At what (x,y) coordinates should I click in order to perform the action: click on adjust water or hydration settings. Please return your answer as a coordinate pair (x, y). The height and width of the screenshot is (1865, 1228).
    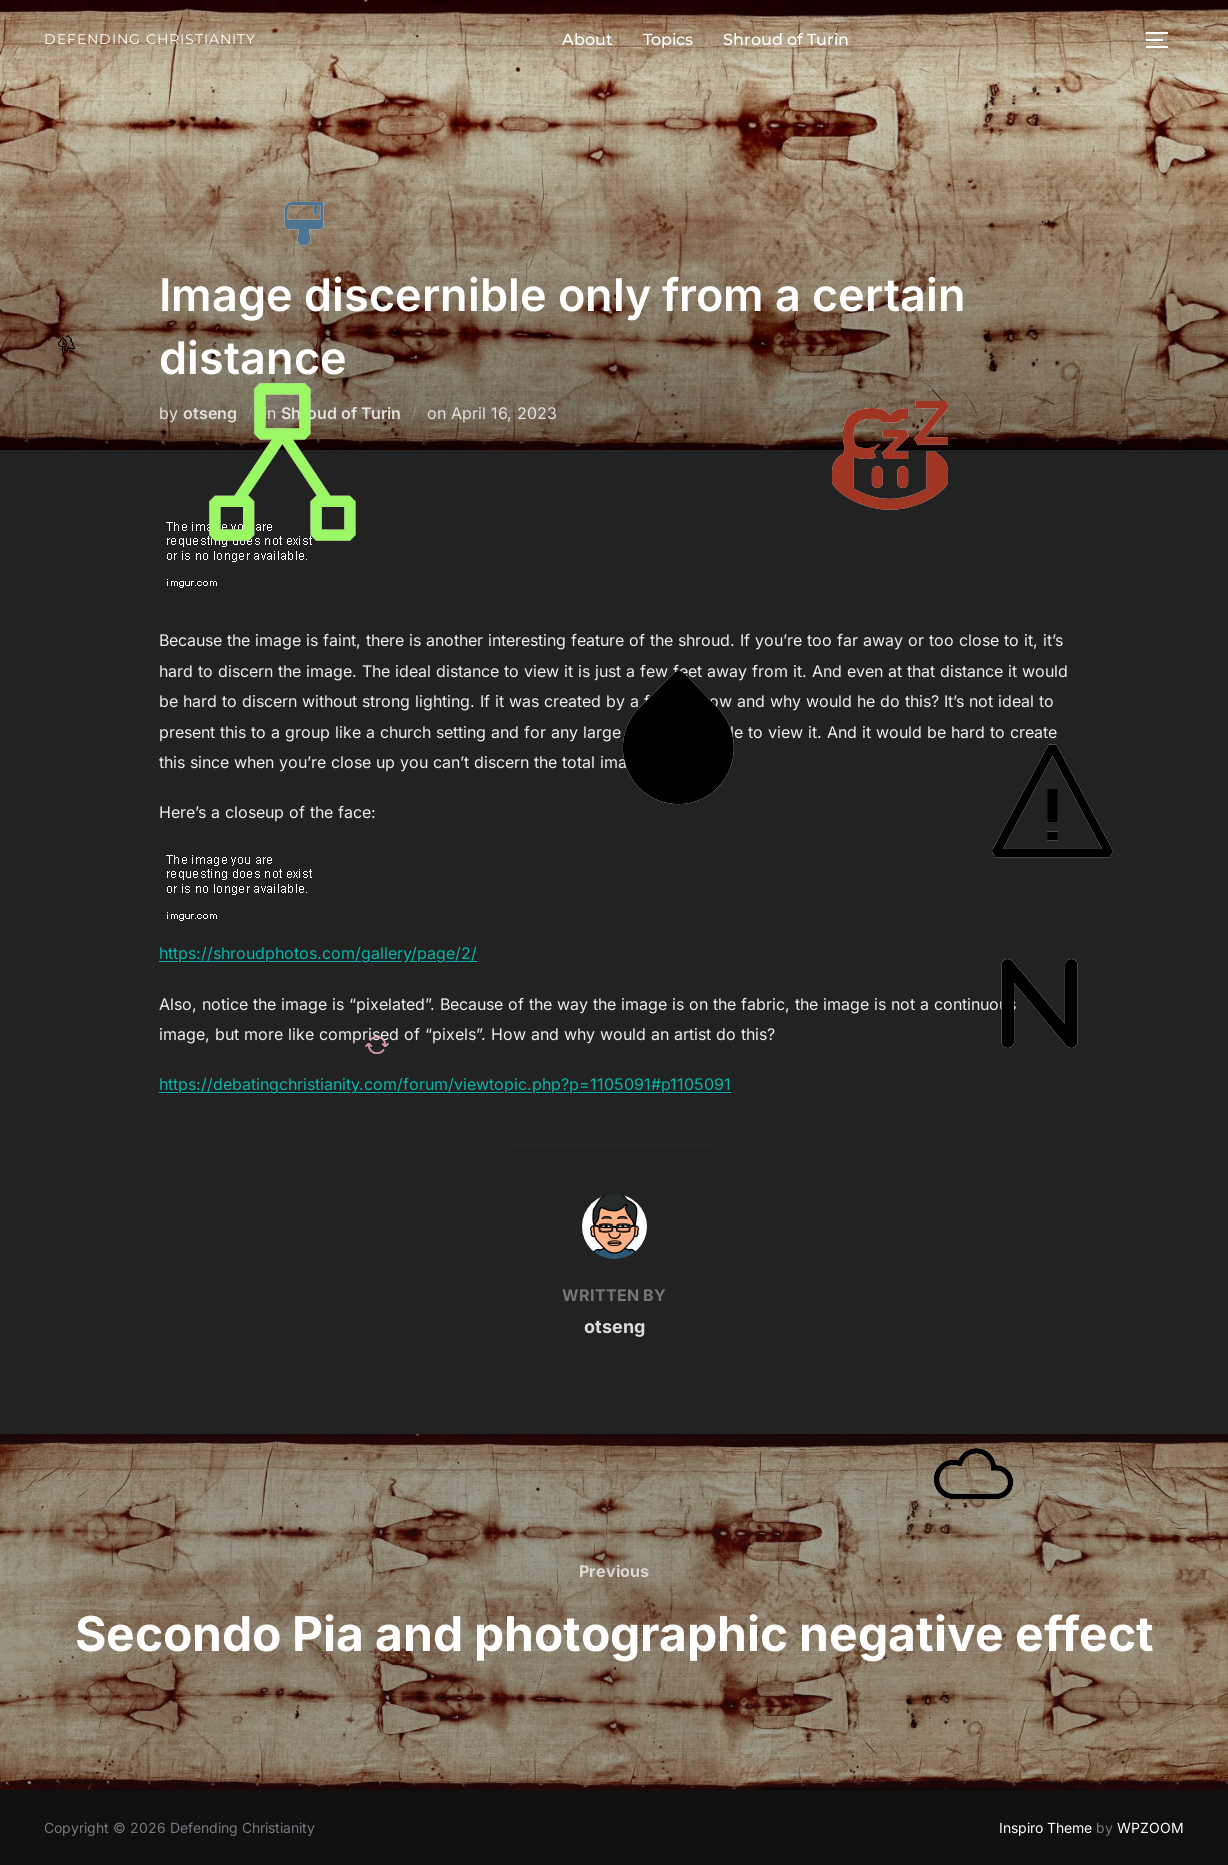
    Looking at the image, I should click on (678, 737).